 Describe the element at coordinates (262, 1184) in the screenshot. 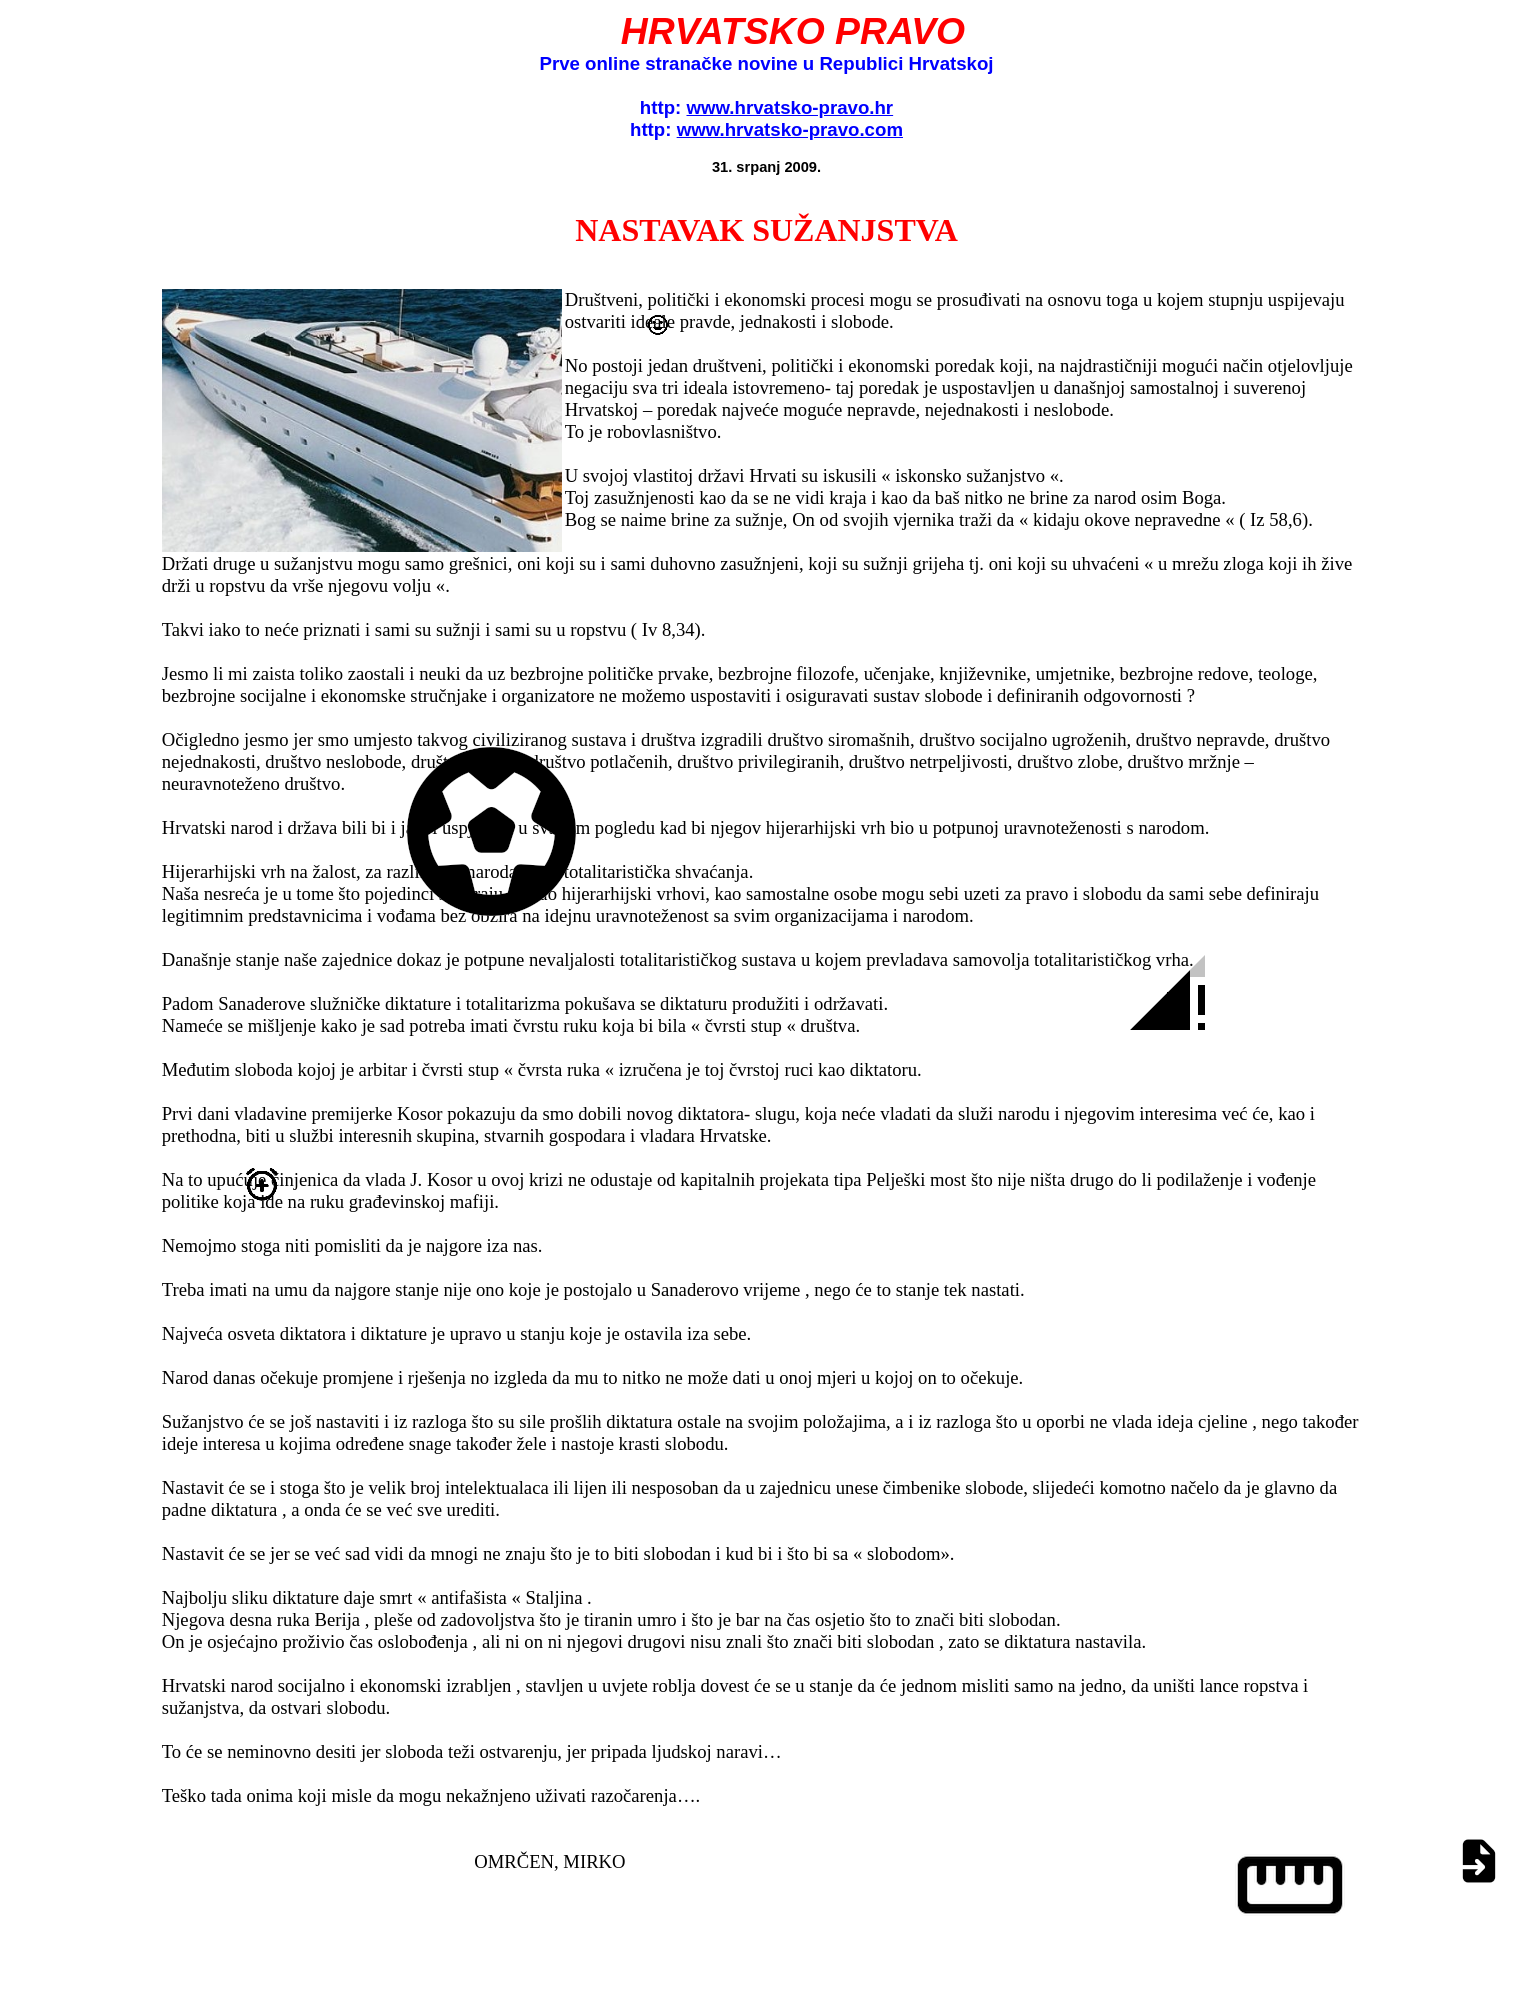

I see `add a new alarm` at that location.